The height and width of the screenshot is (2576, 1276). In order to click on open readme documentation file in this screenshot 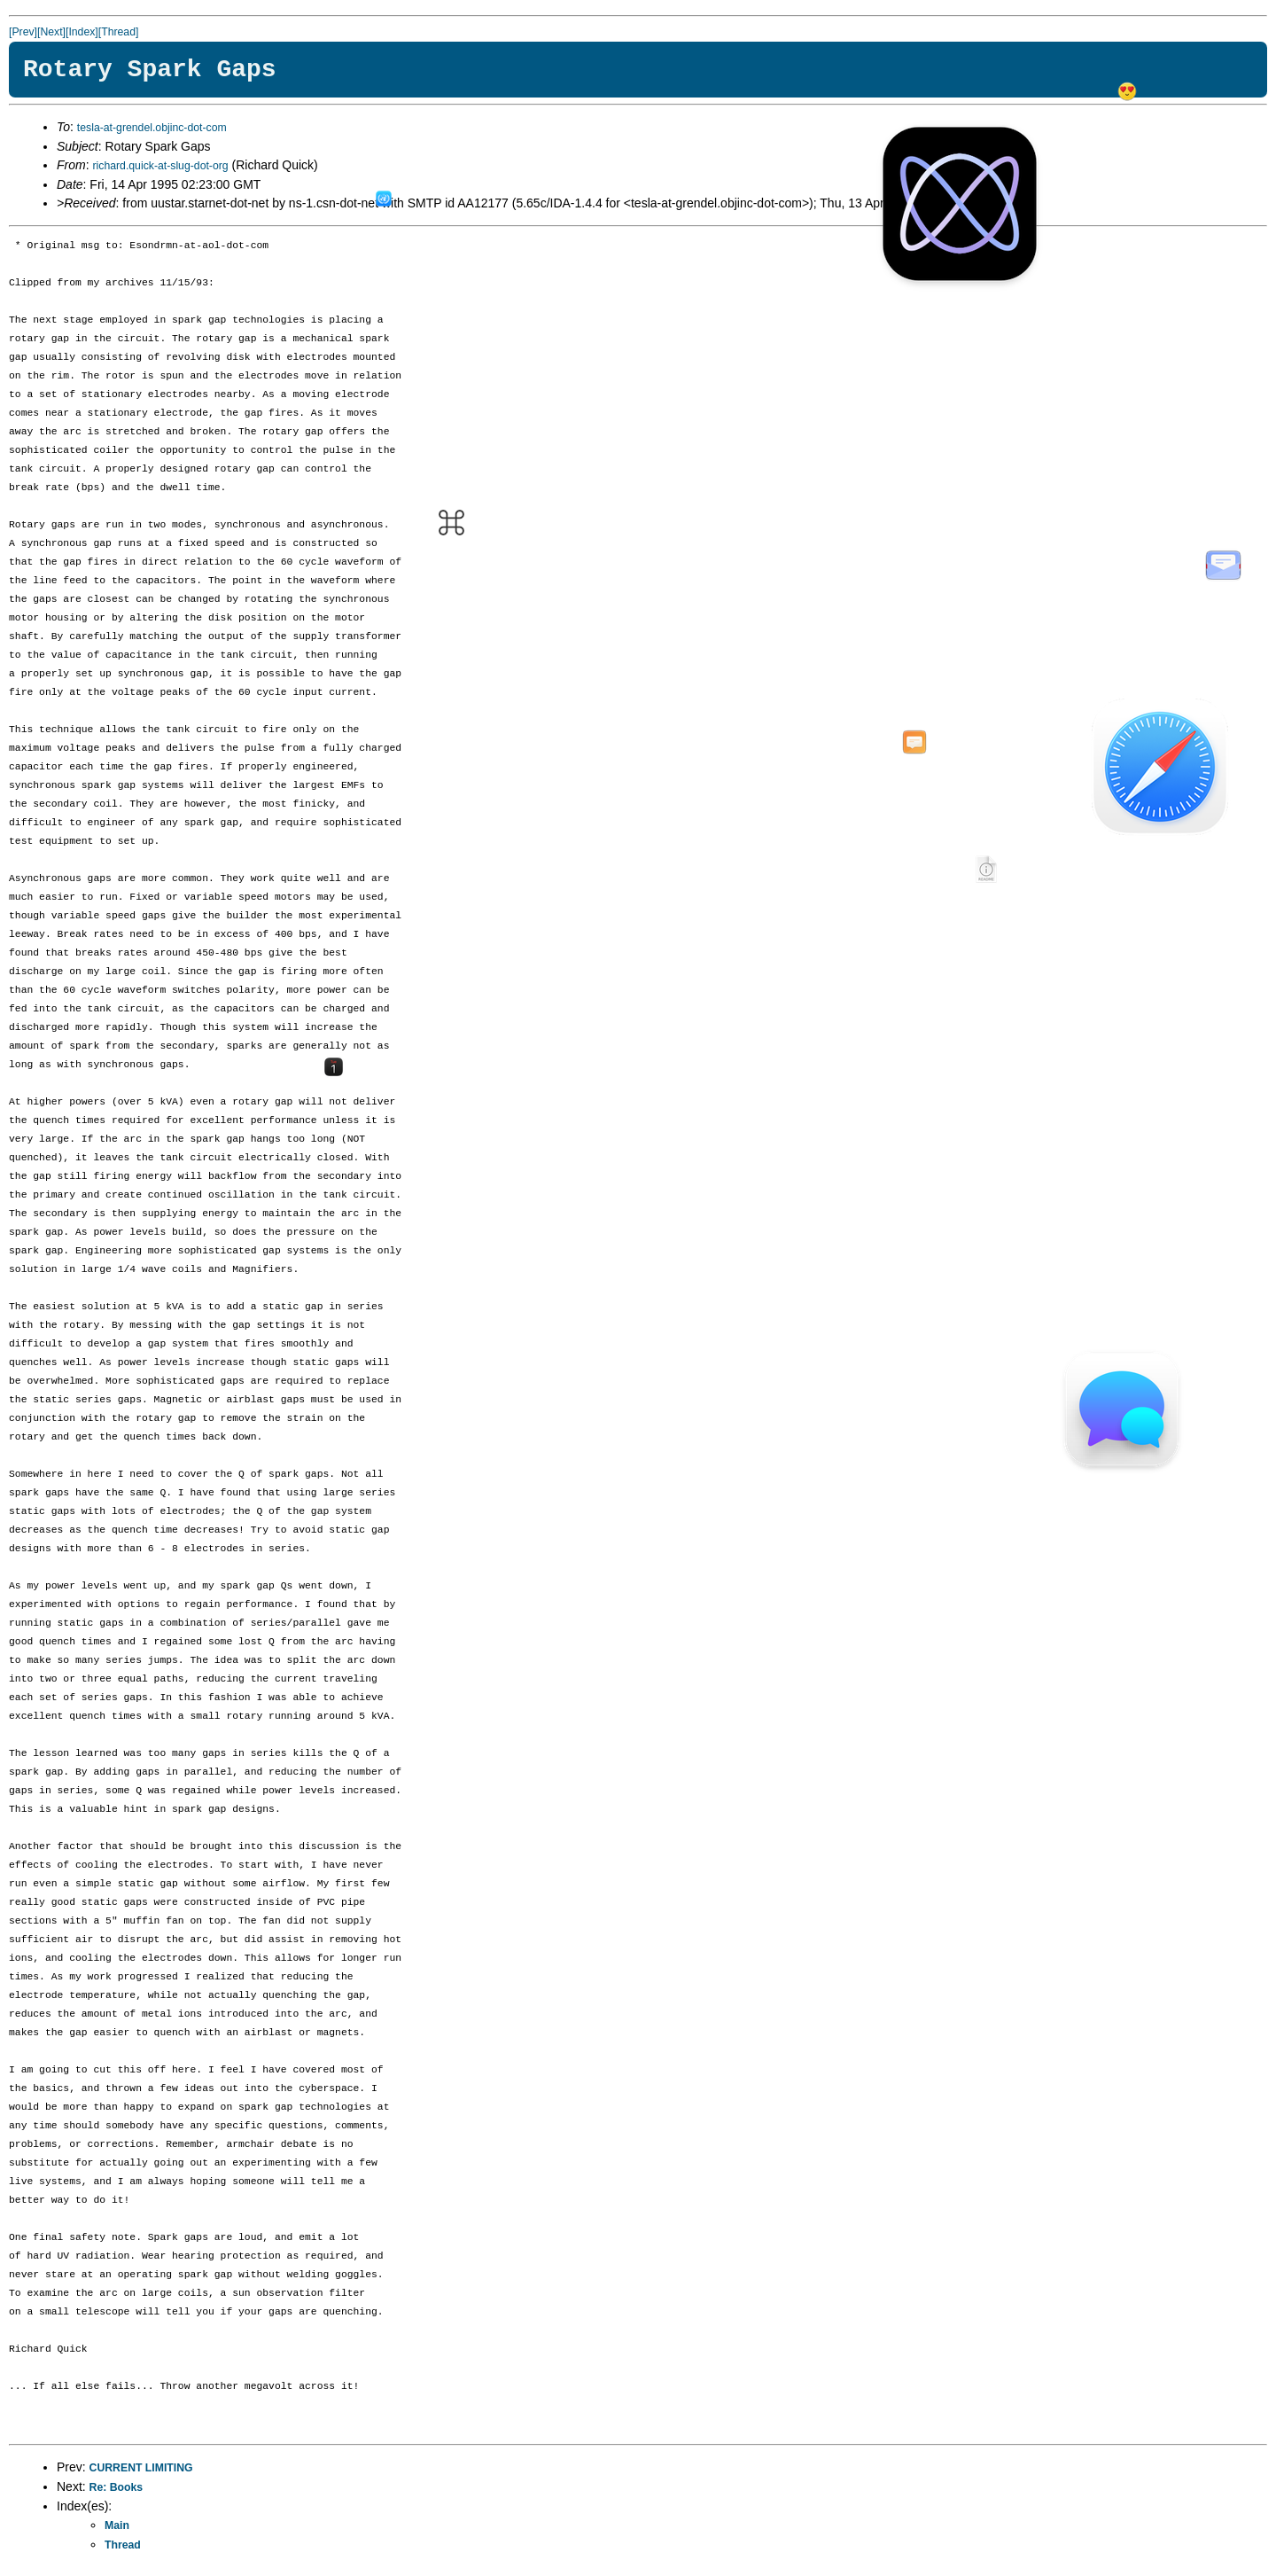, I will do `click(986, 870)`.